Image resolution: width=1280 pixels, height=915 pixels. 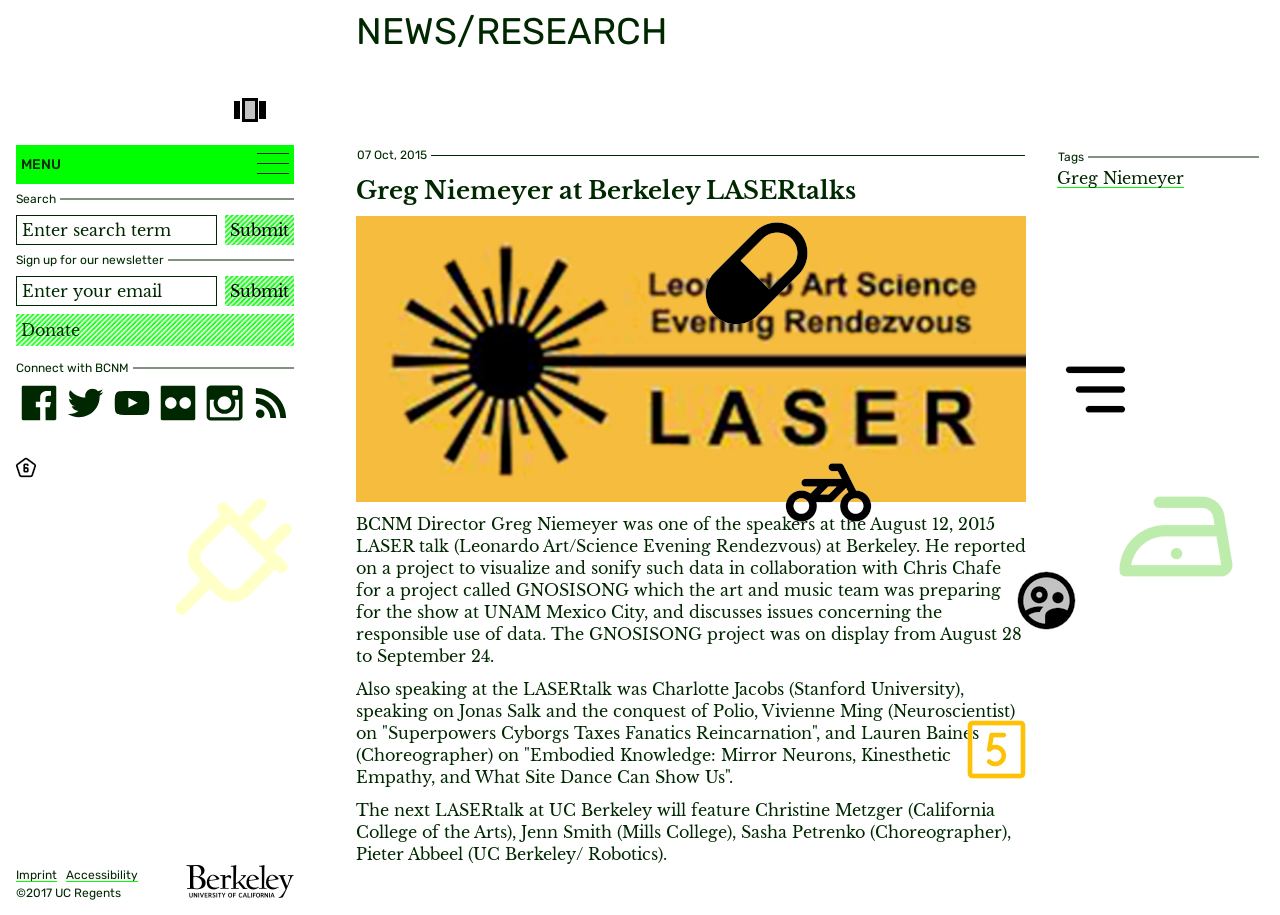 What do you see at coordinates (996, 749) in the screenshot?
I see `indicates step 5 in a numbered sequence` at bounding box center [996, 749].